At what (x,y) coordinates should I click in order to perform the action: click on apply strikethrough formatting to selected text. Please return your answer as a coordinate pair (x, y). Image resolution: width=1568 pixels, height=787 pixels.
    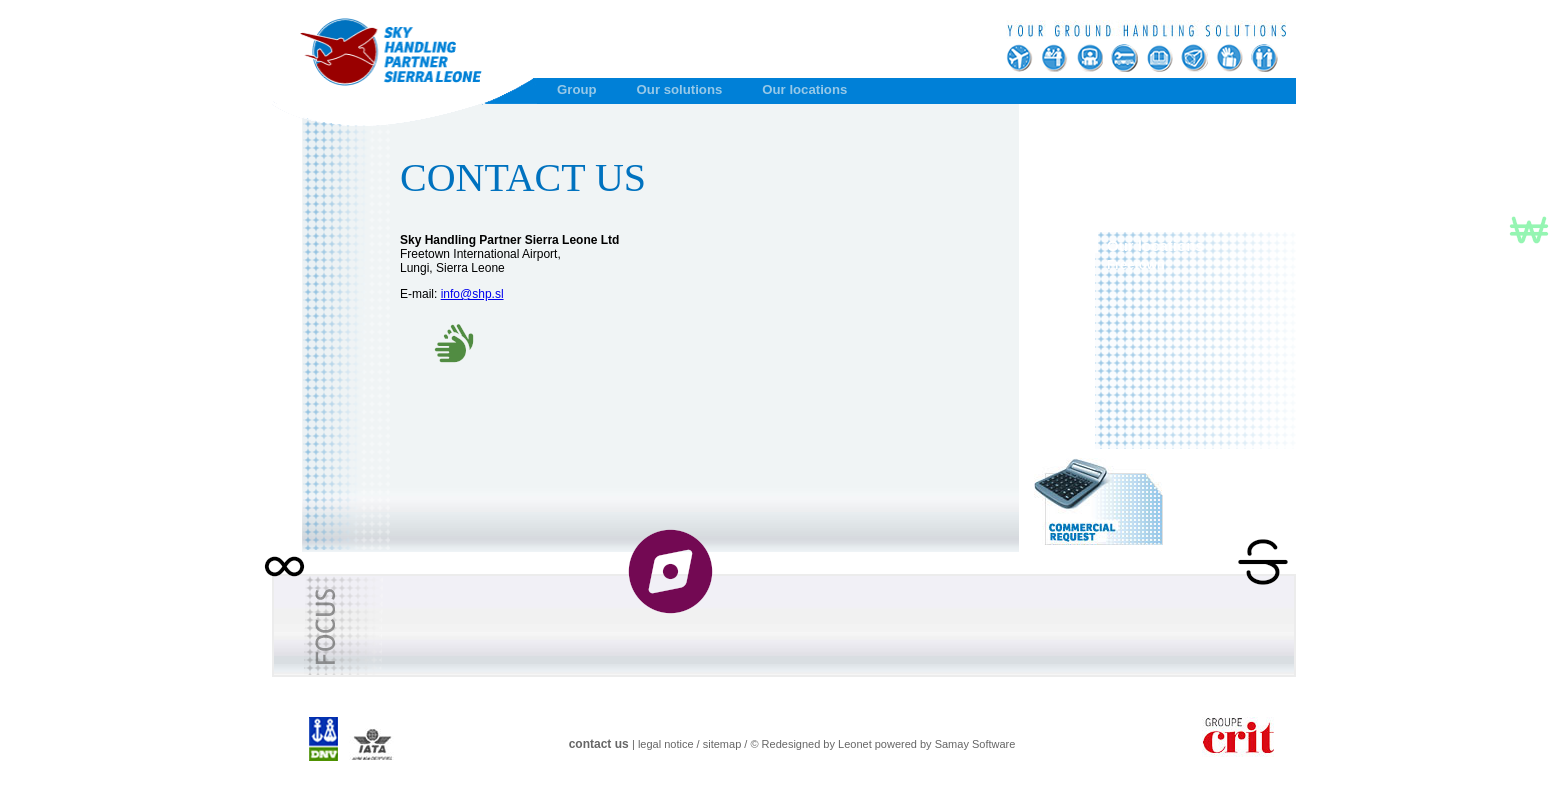
    Looking at the image, I should click on (1263, 562).